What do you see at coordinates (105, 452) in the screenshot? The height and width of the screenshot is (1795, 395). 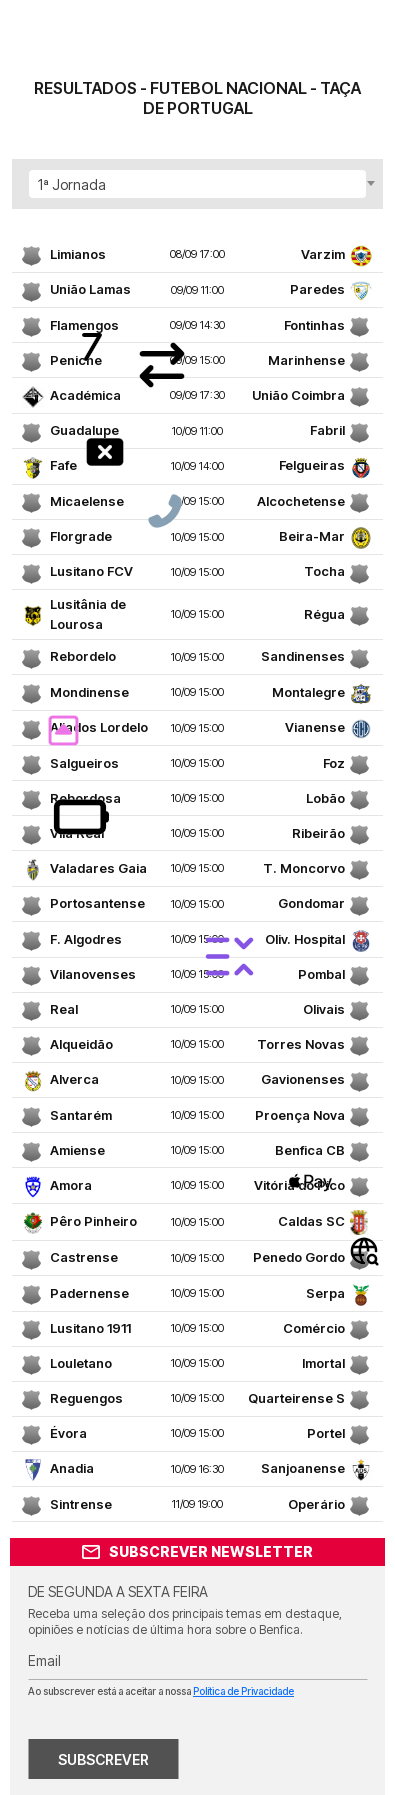 I see `close or dismiss a modal window` at bounding box center [105, 452].